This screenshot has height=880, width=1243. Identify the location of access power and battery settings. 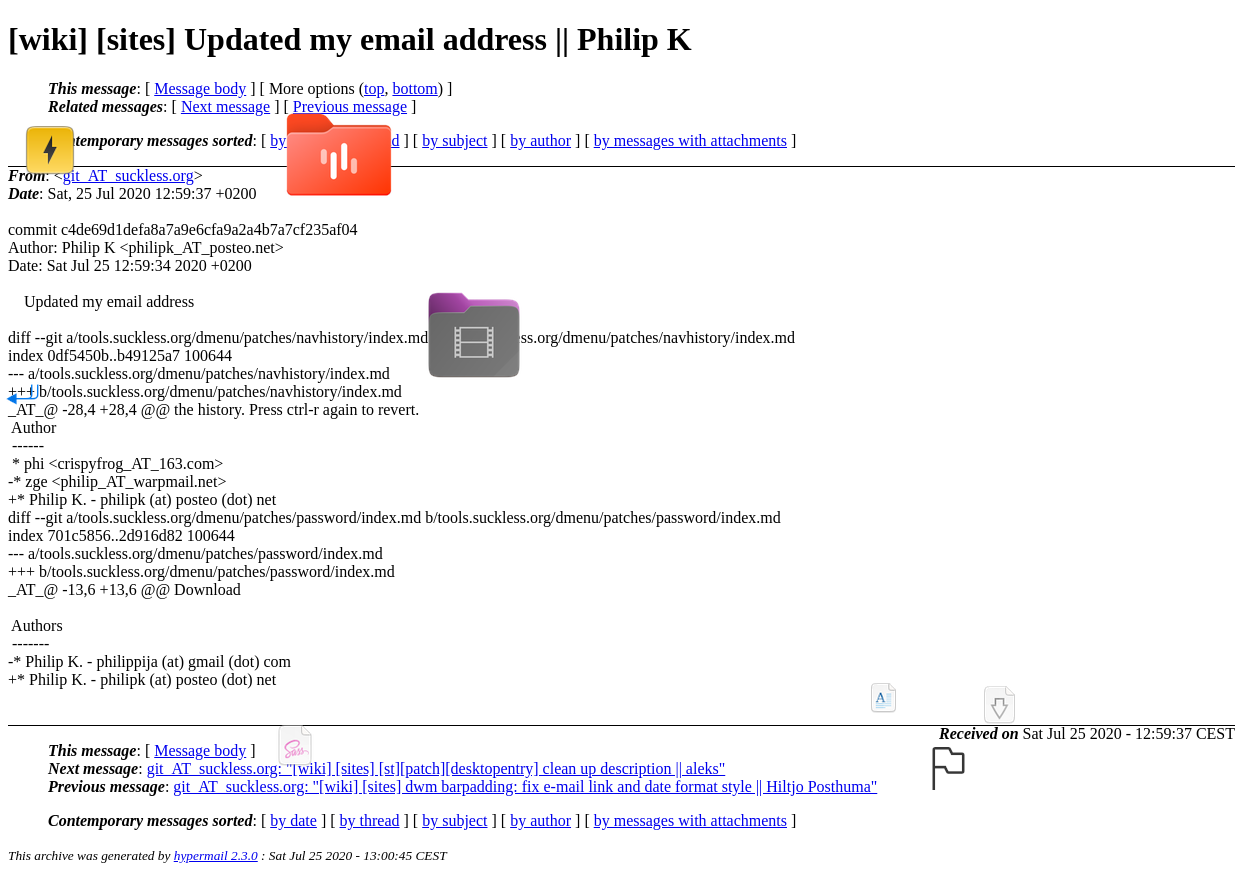
(50, 150).